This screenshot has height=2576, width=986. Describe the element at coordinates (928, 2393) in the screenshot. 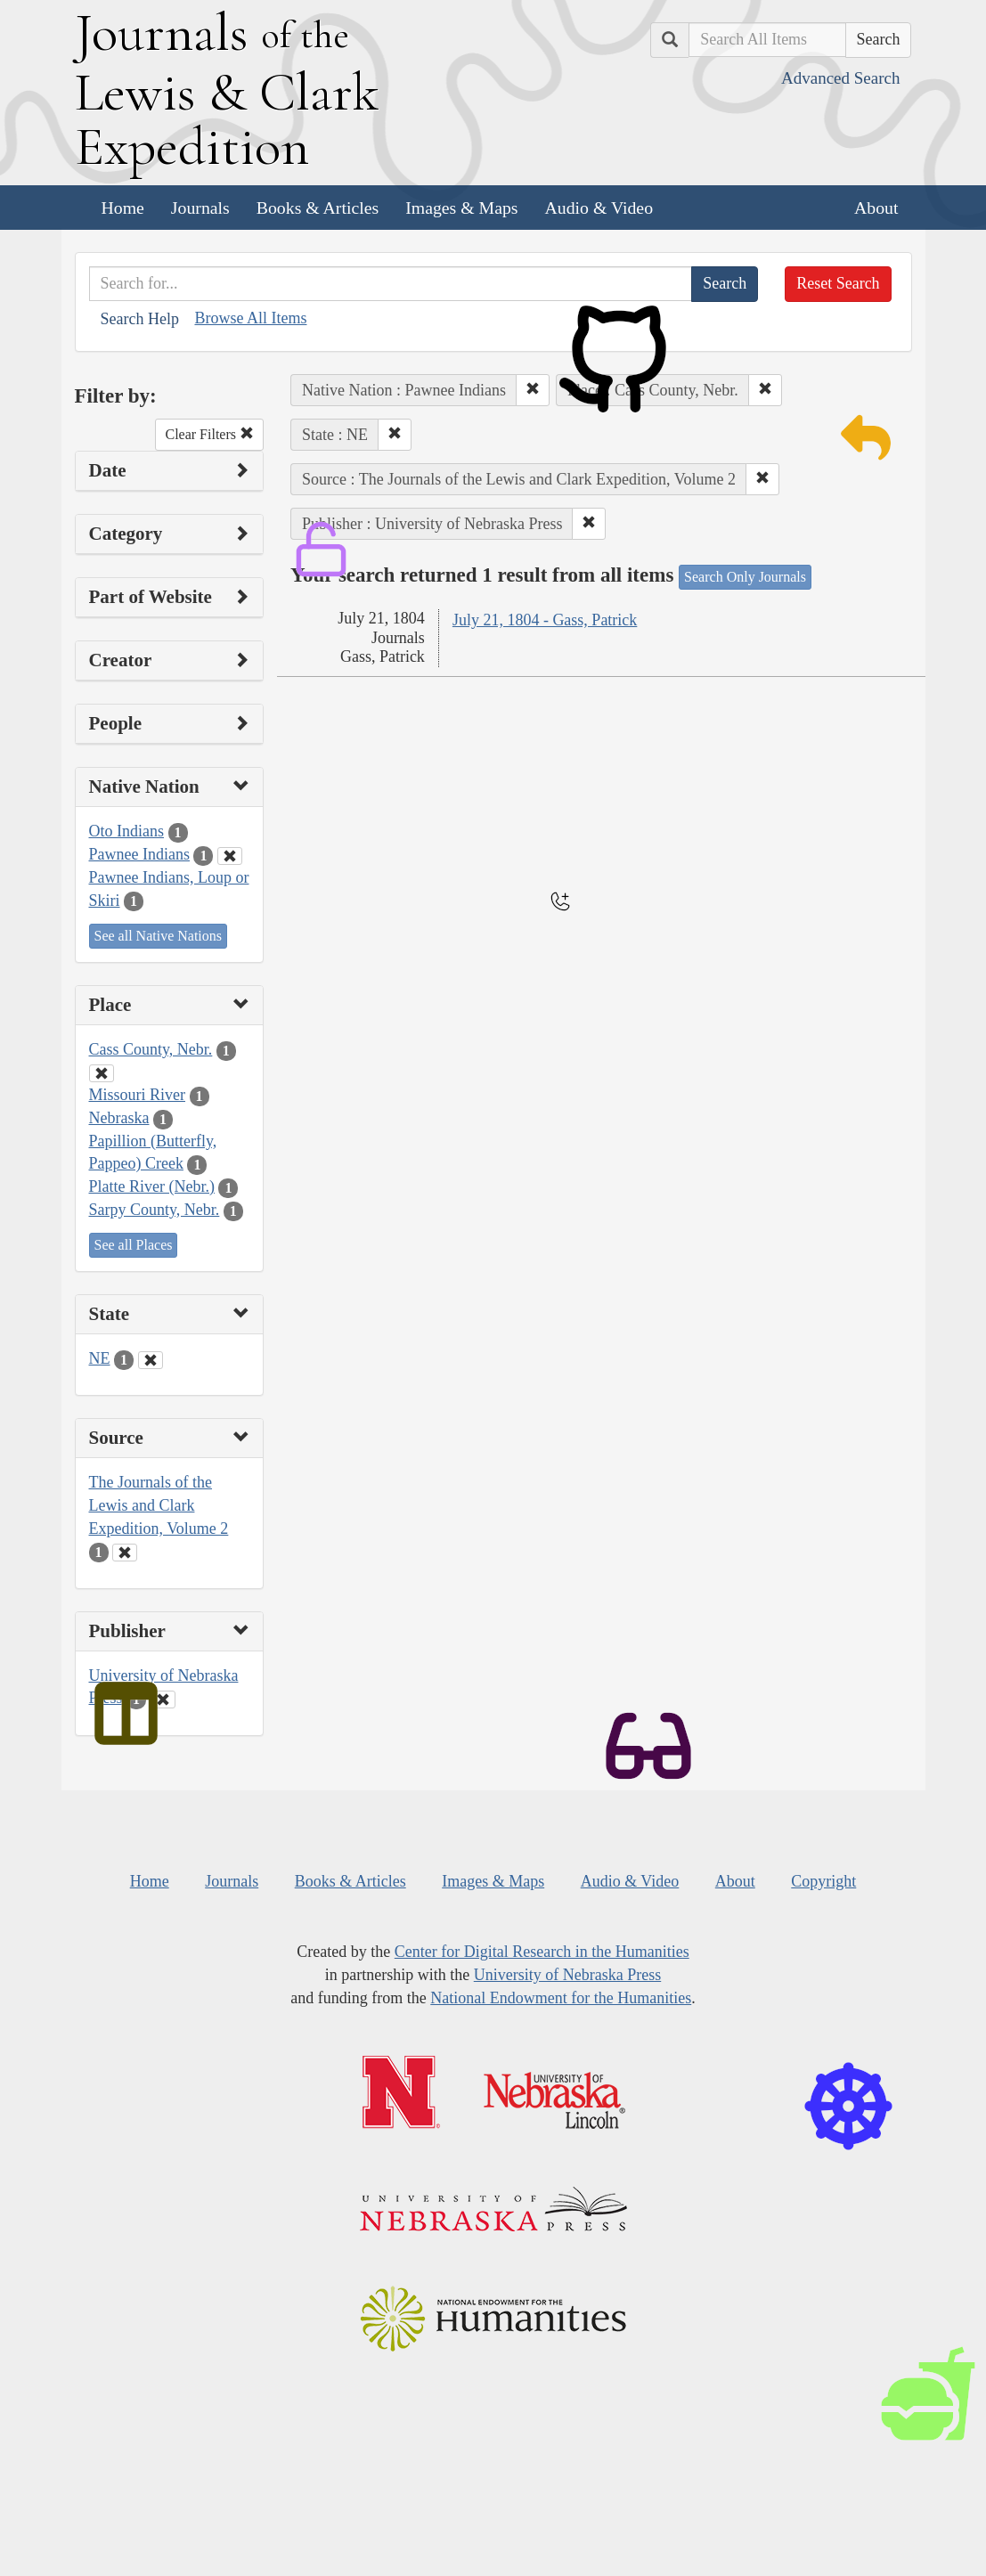

I see `browse nearby fast food restaurants` at that location.